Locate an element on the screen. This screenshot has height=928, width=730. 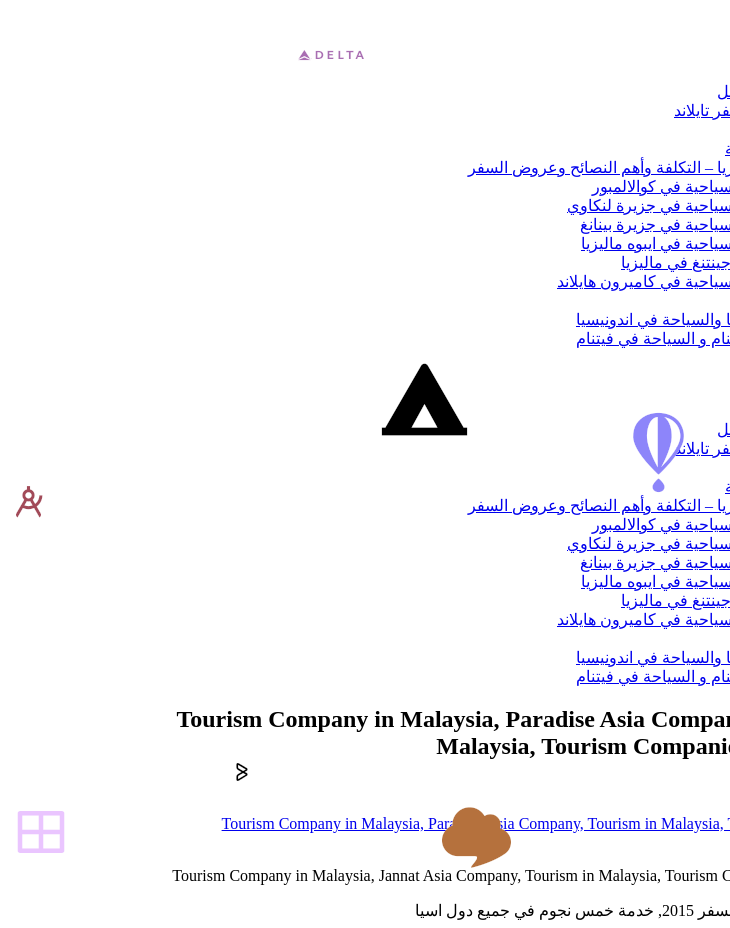
simplelocalize logo - translation management platform is located at coordinates (476, 837).